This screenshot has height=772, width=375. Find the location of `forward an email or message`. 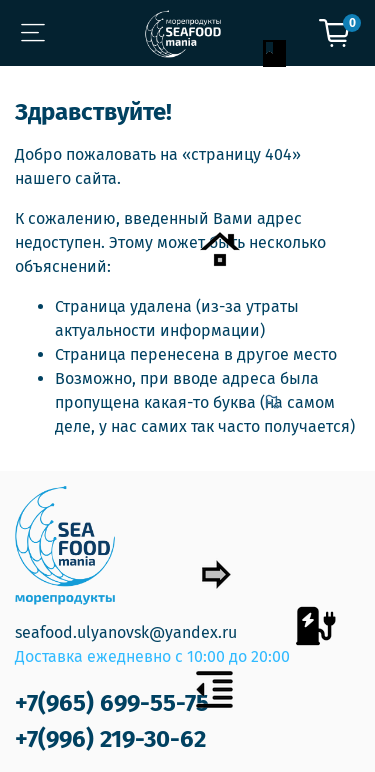

forward an email or message is located at coordinates (216, 574).